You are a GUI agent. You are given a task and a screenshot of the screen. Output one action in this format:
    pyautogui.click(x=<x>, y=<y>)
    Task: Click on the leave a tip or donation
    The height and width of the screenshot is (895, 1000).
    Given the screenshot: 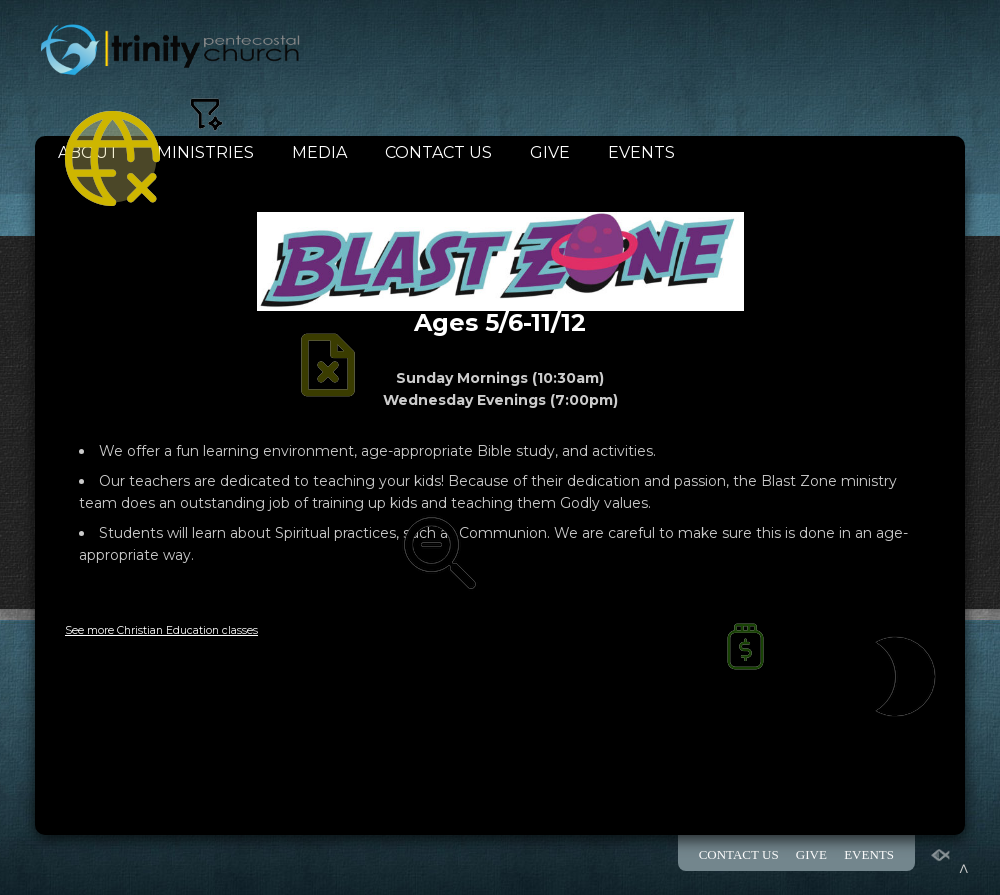 What is the action you would take?
    pyautogui.click(x=745, y=646)
    